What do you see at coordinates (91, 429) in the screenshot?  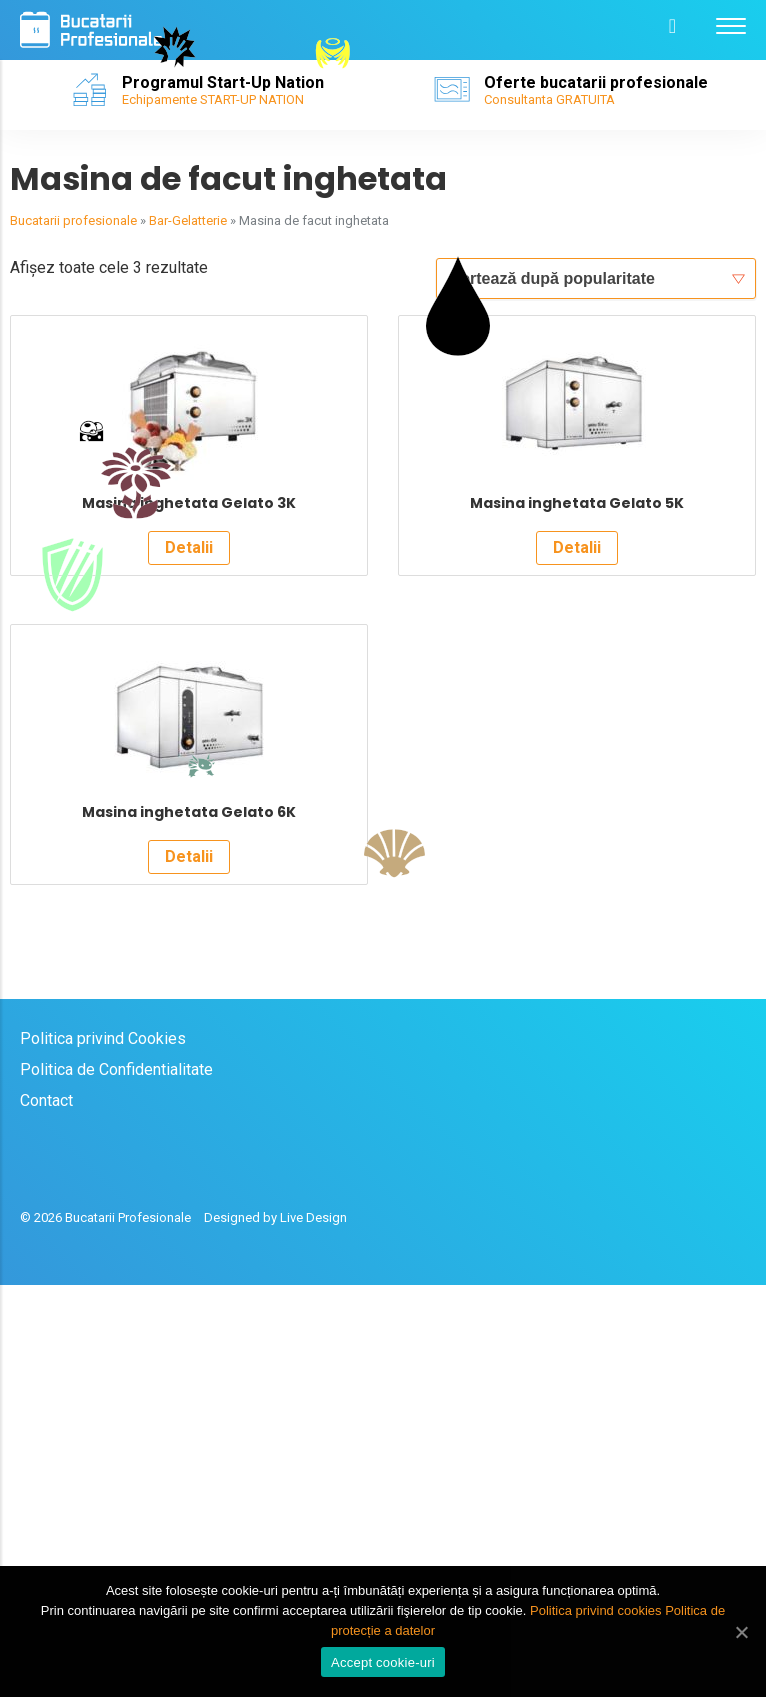 I see `indicates a brewing or crafting process in progress` at bounding box center [91, 429].